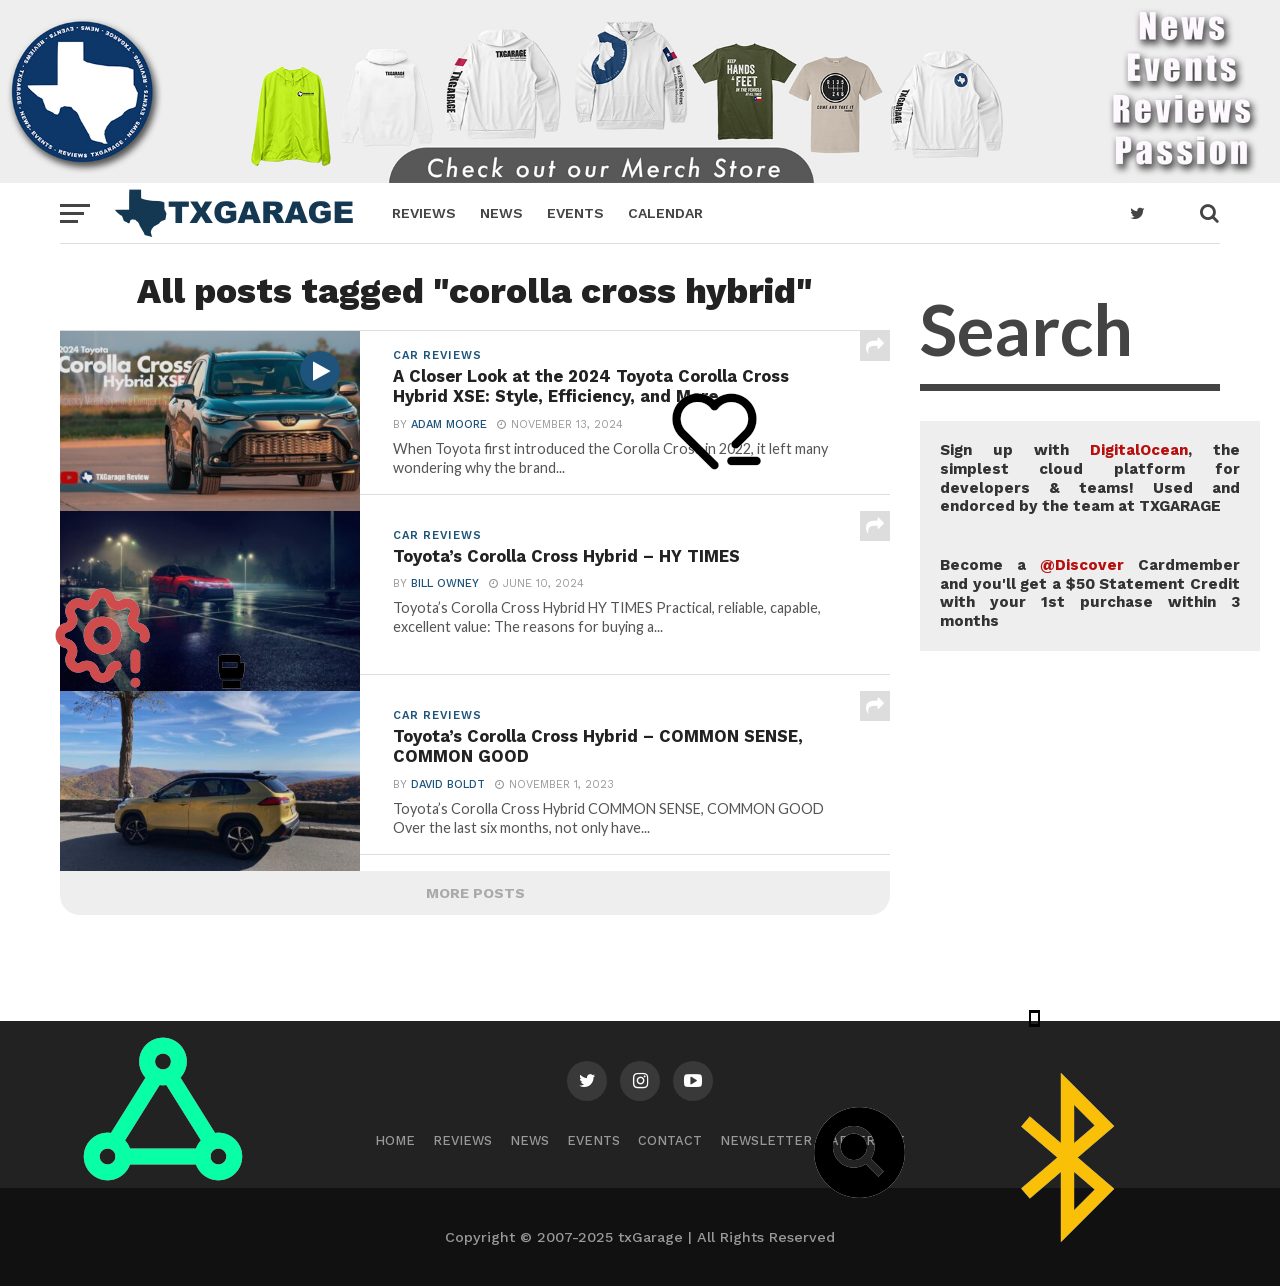  What do you see at coordinates (102, 635) in the screenshot?
I see `settings require attention or action` at bounding box center [102, 635].